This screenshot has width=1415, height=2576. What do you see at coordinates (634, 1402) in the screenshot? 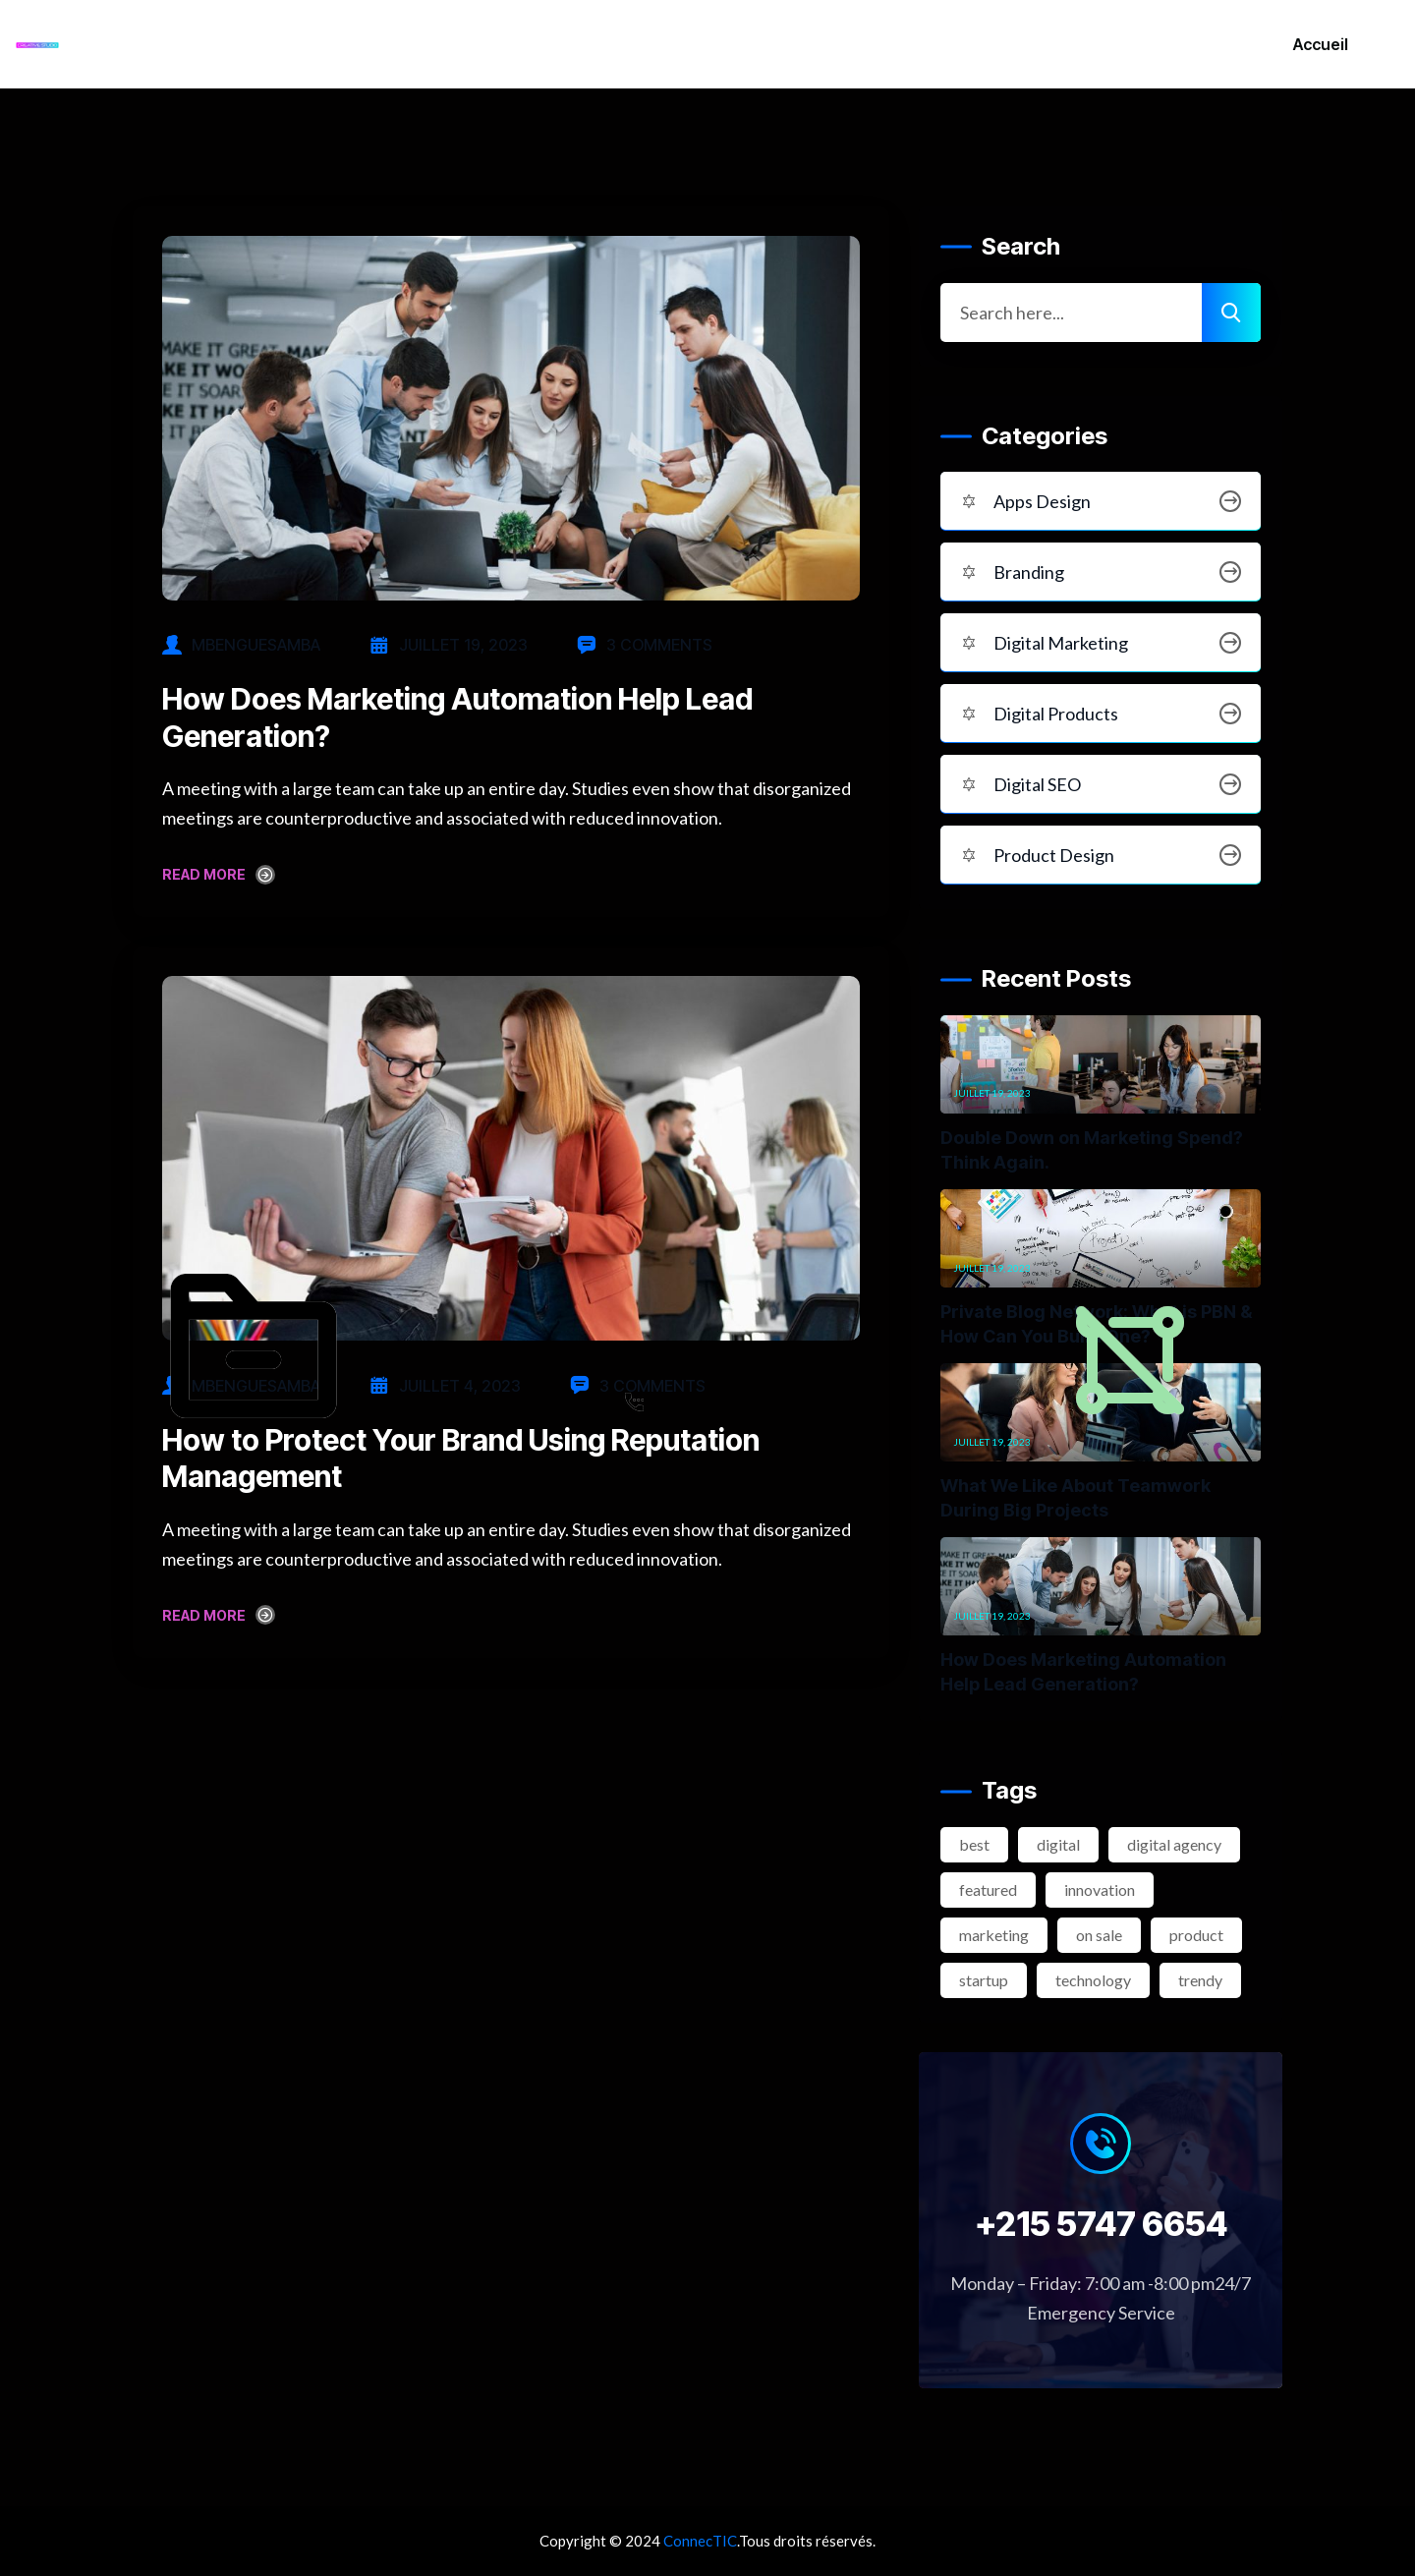
I see `access phone or call settings` at bounding box center [634, 1402].